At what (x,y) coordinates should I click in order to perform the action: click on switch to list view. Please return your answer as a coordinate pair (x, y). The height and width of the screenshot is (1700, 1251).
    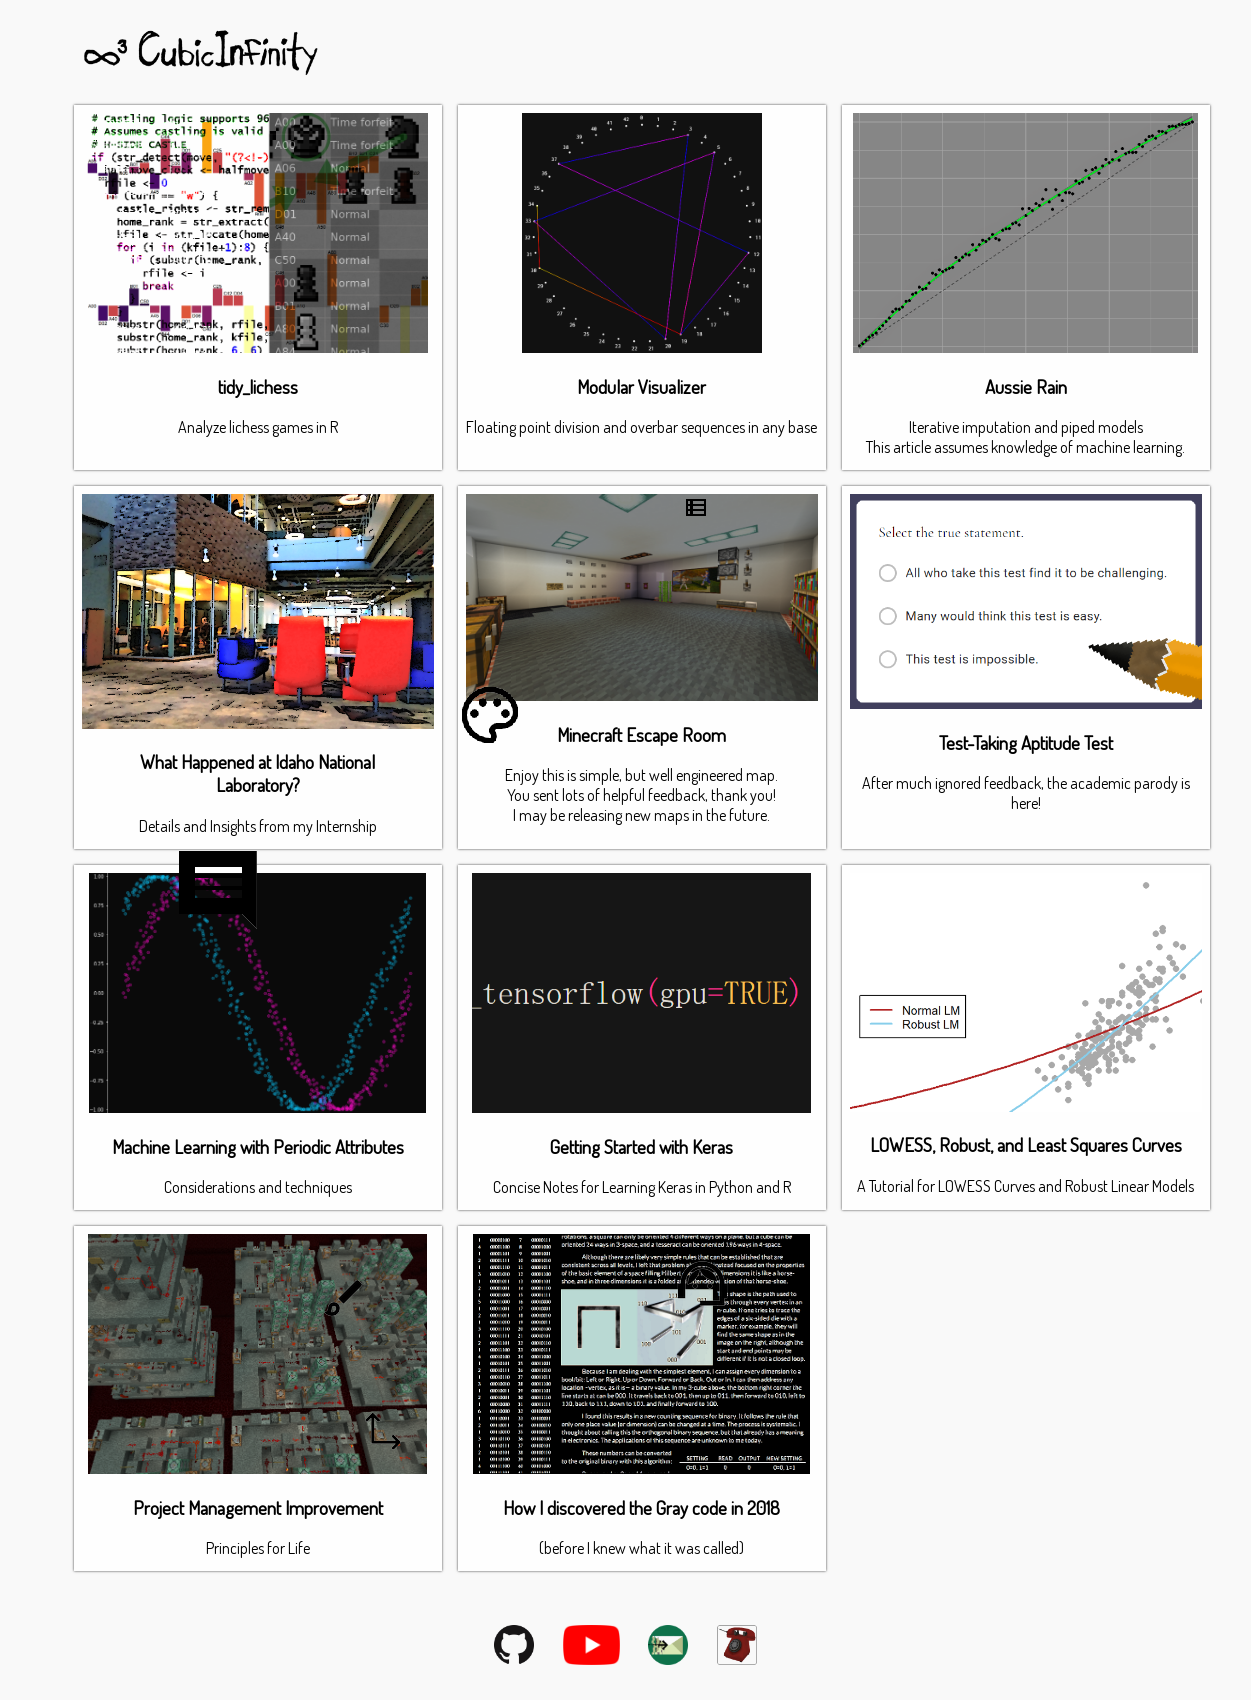
    Looking at the image, I should click on (696, 507).